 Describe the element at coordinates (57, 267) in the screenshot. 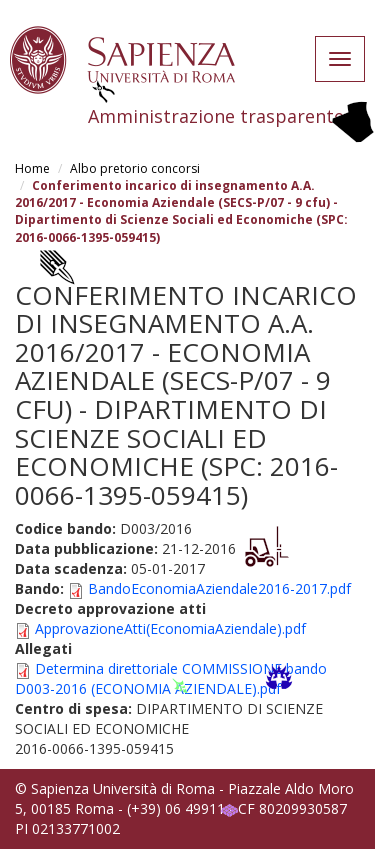

I see `equip a diving dagger weapon` at that location.